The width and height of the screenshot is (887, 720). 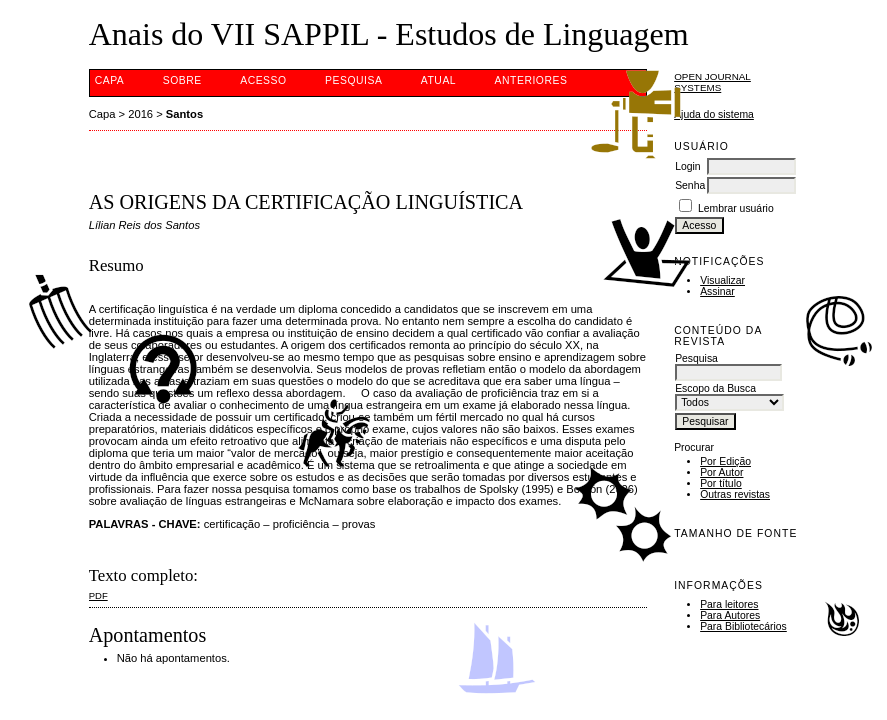 I want to click on farming or agriculture tool category, so click(x=58, y=311).